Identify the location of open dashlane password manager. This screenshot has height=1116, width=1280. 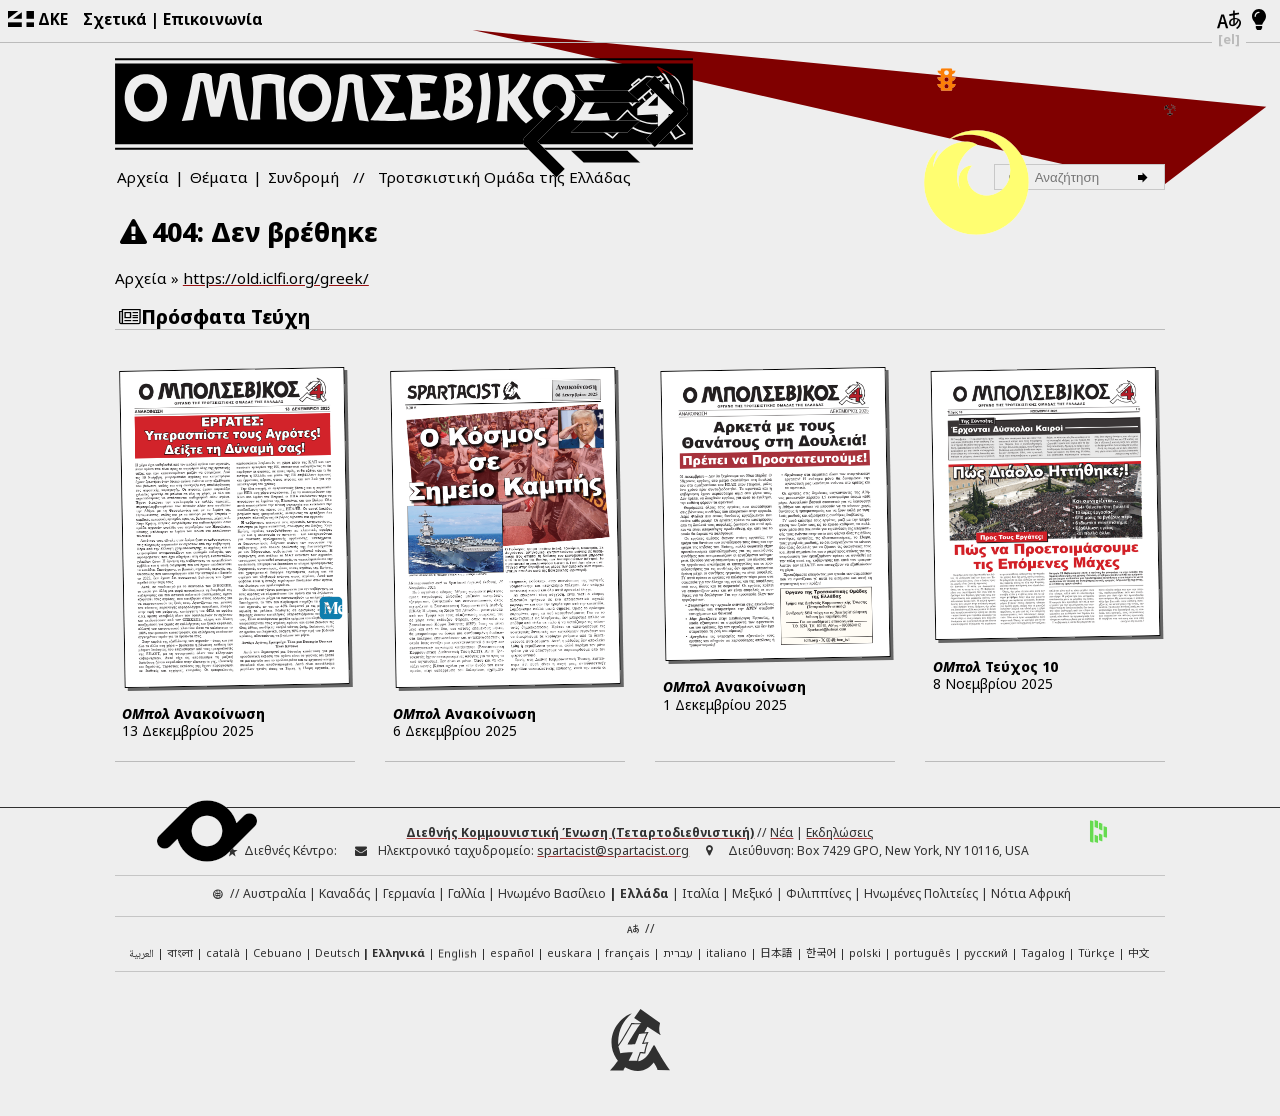
(1098, 831).